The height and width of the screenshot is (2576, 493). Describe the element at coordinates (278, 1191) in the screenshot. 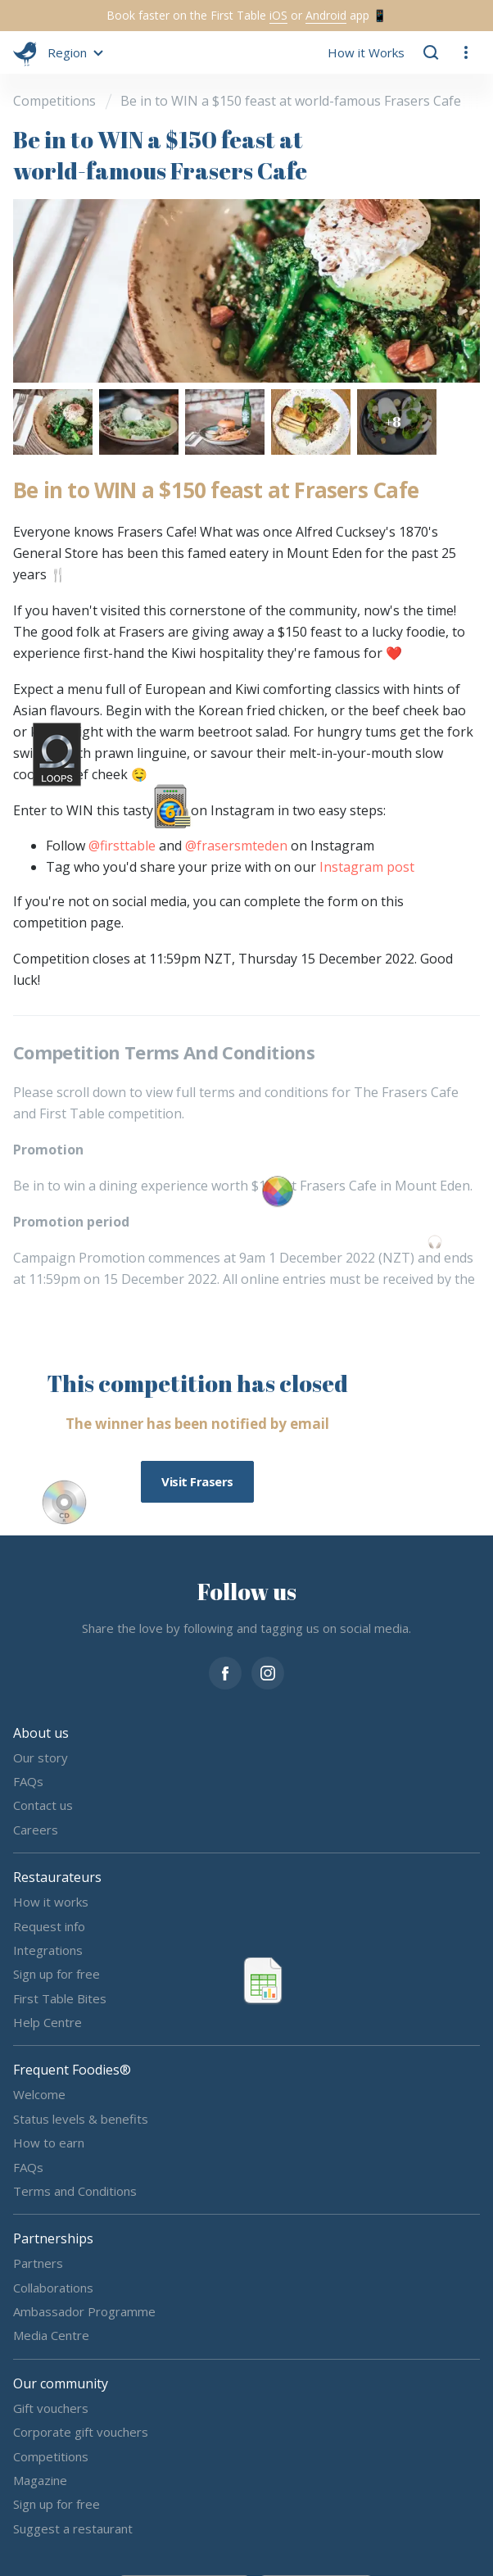

I see `open color picker or palette settings` at that location.